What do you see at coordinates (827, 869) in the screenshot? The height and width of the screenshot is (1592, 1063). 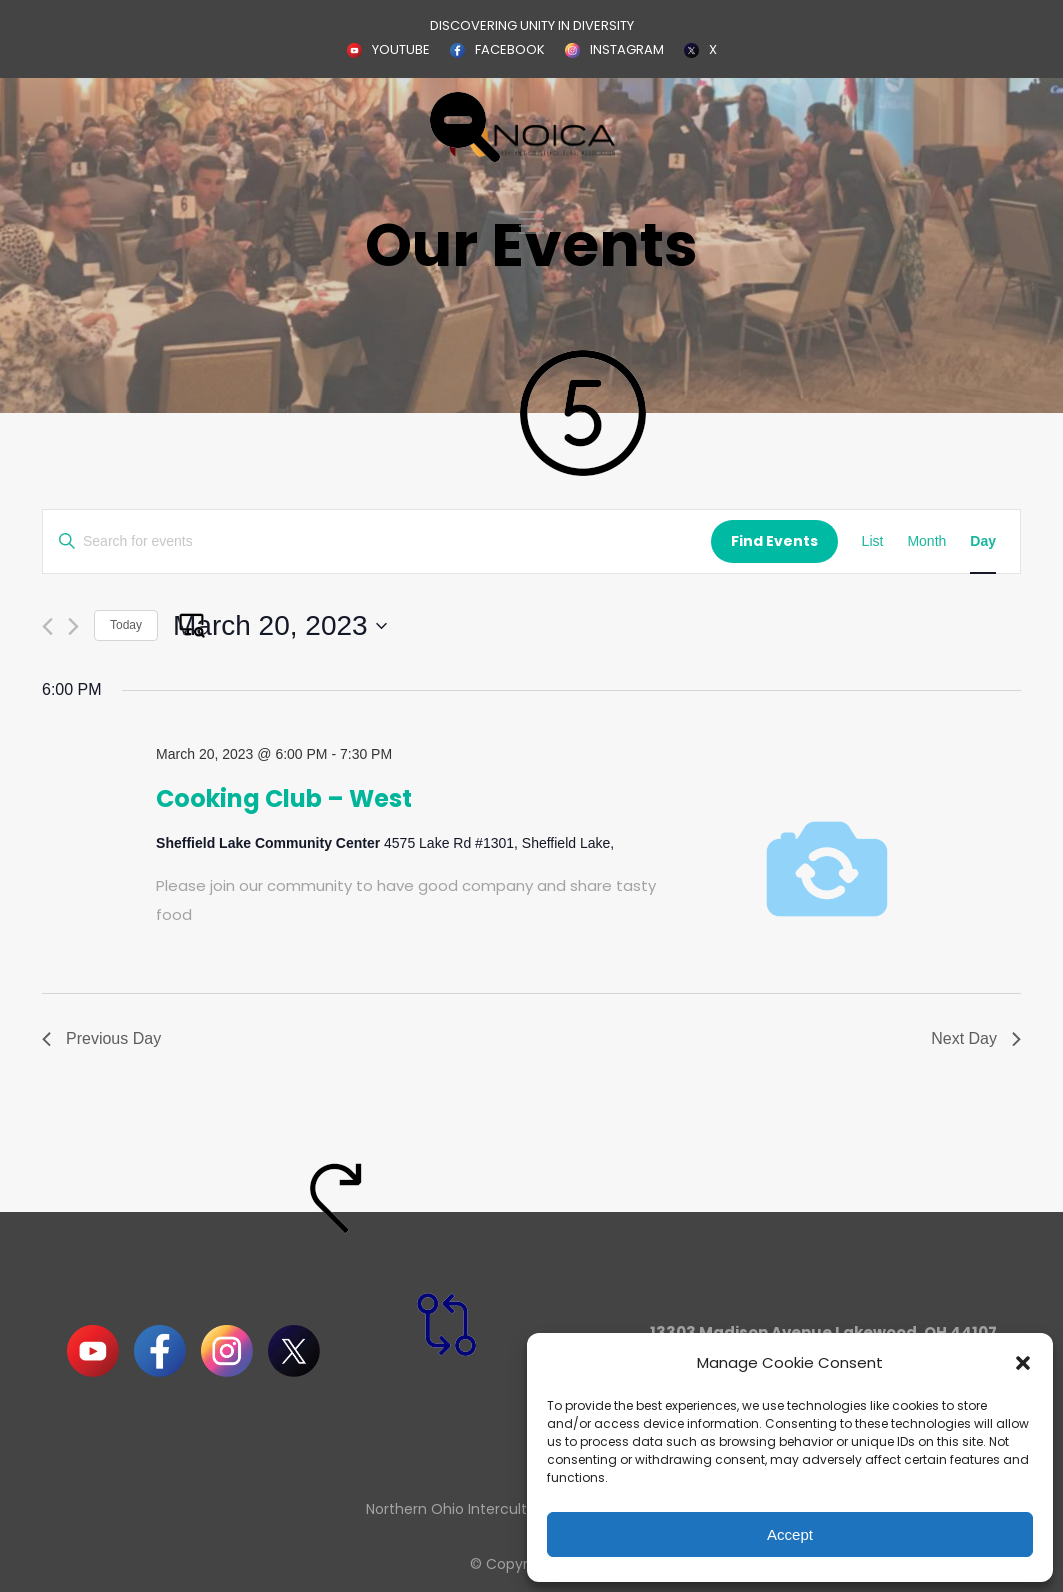 I see `switch between front and rear camera` at bounding box center [827, 869].